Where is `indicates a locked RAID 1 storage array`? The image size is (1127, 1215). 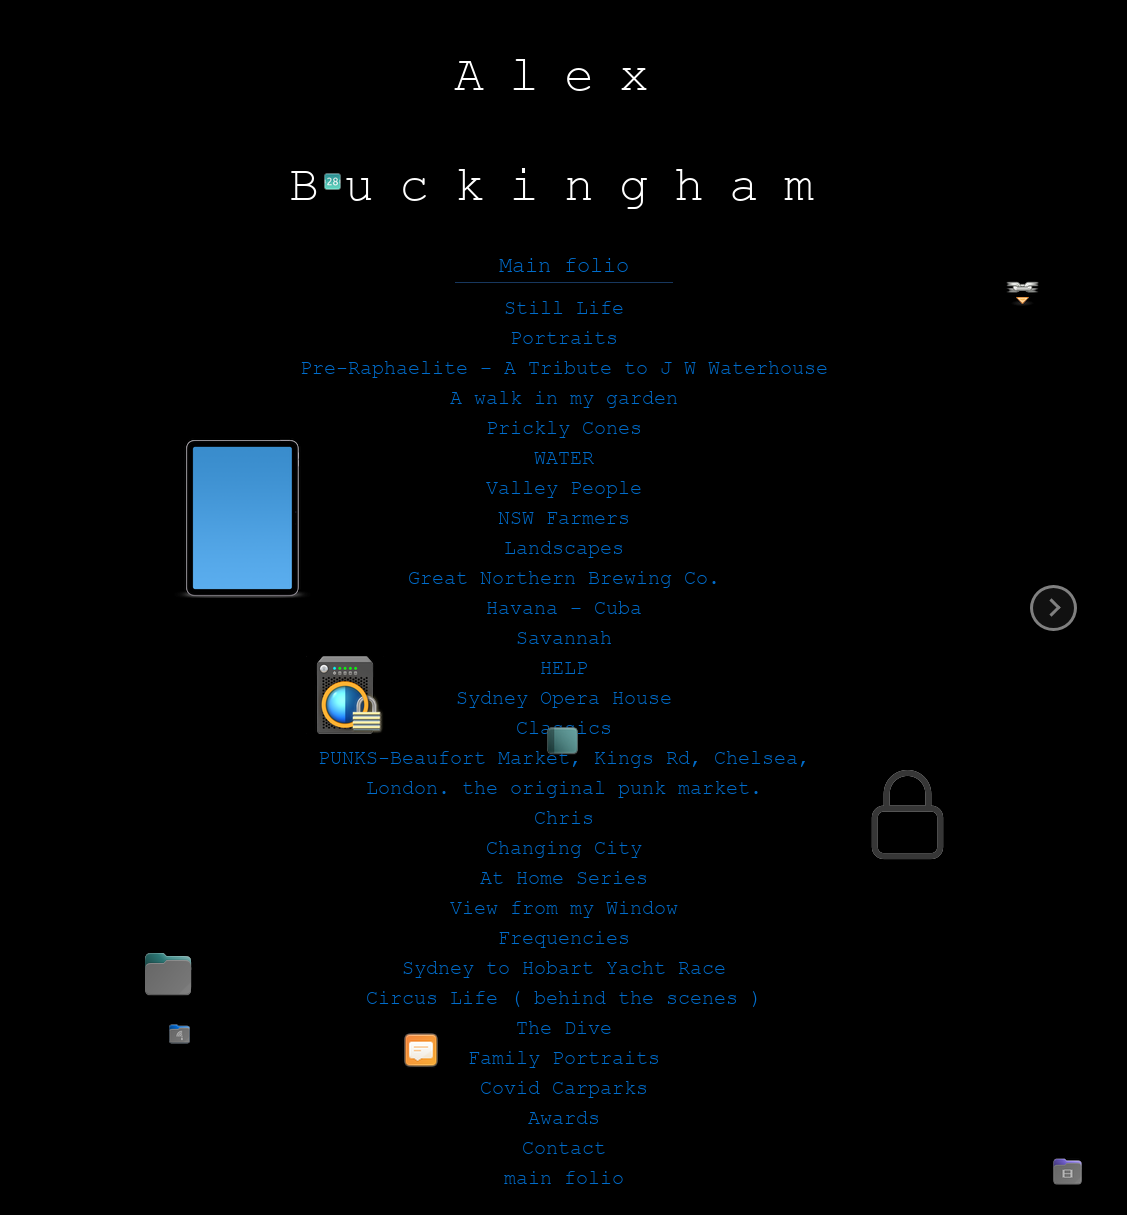
indicates a locked RAID 1 storage array is located at coordinates (345, 695).